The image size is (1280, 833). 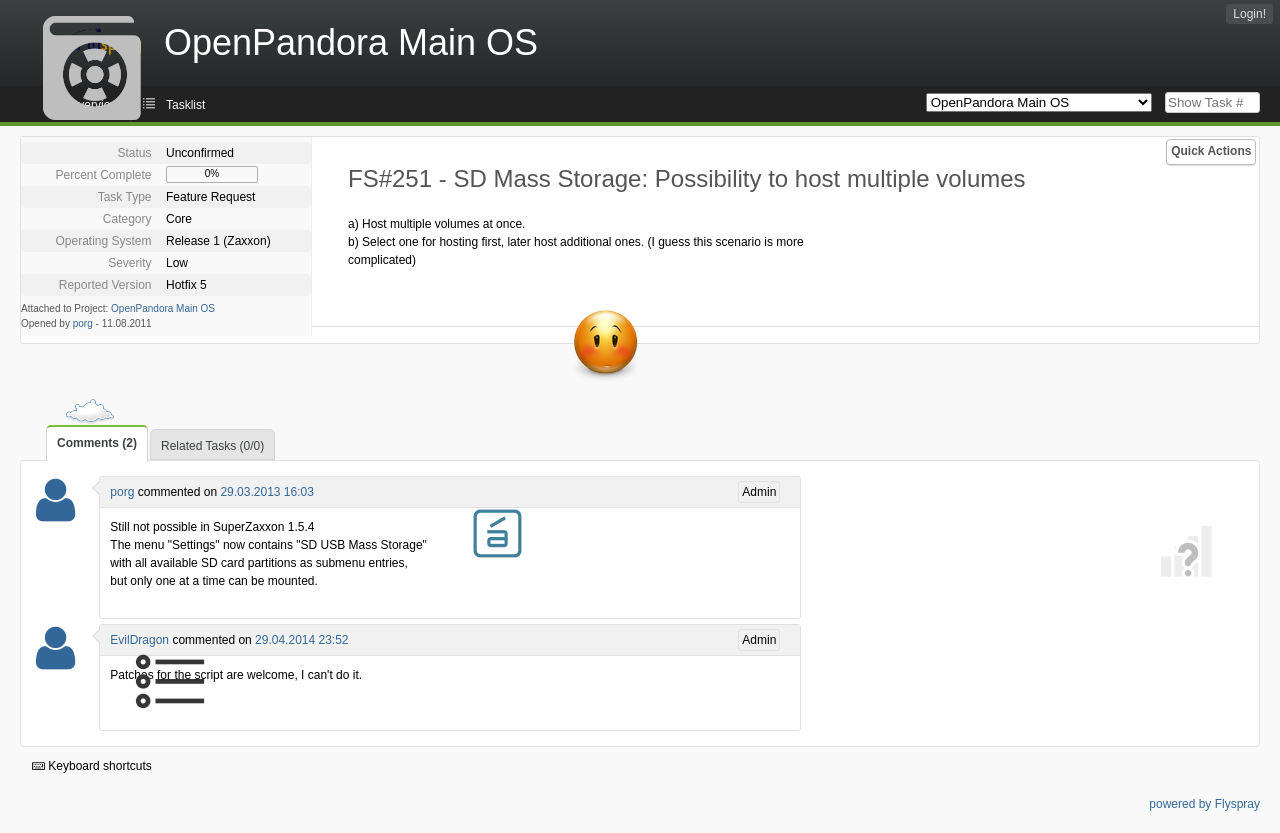 What do you see at coordinates (95, 68) in the screenshot?
I see `access help and support documentation` at bounding box center [95, 68].